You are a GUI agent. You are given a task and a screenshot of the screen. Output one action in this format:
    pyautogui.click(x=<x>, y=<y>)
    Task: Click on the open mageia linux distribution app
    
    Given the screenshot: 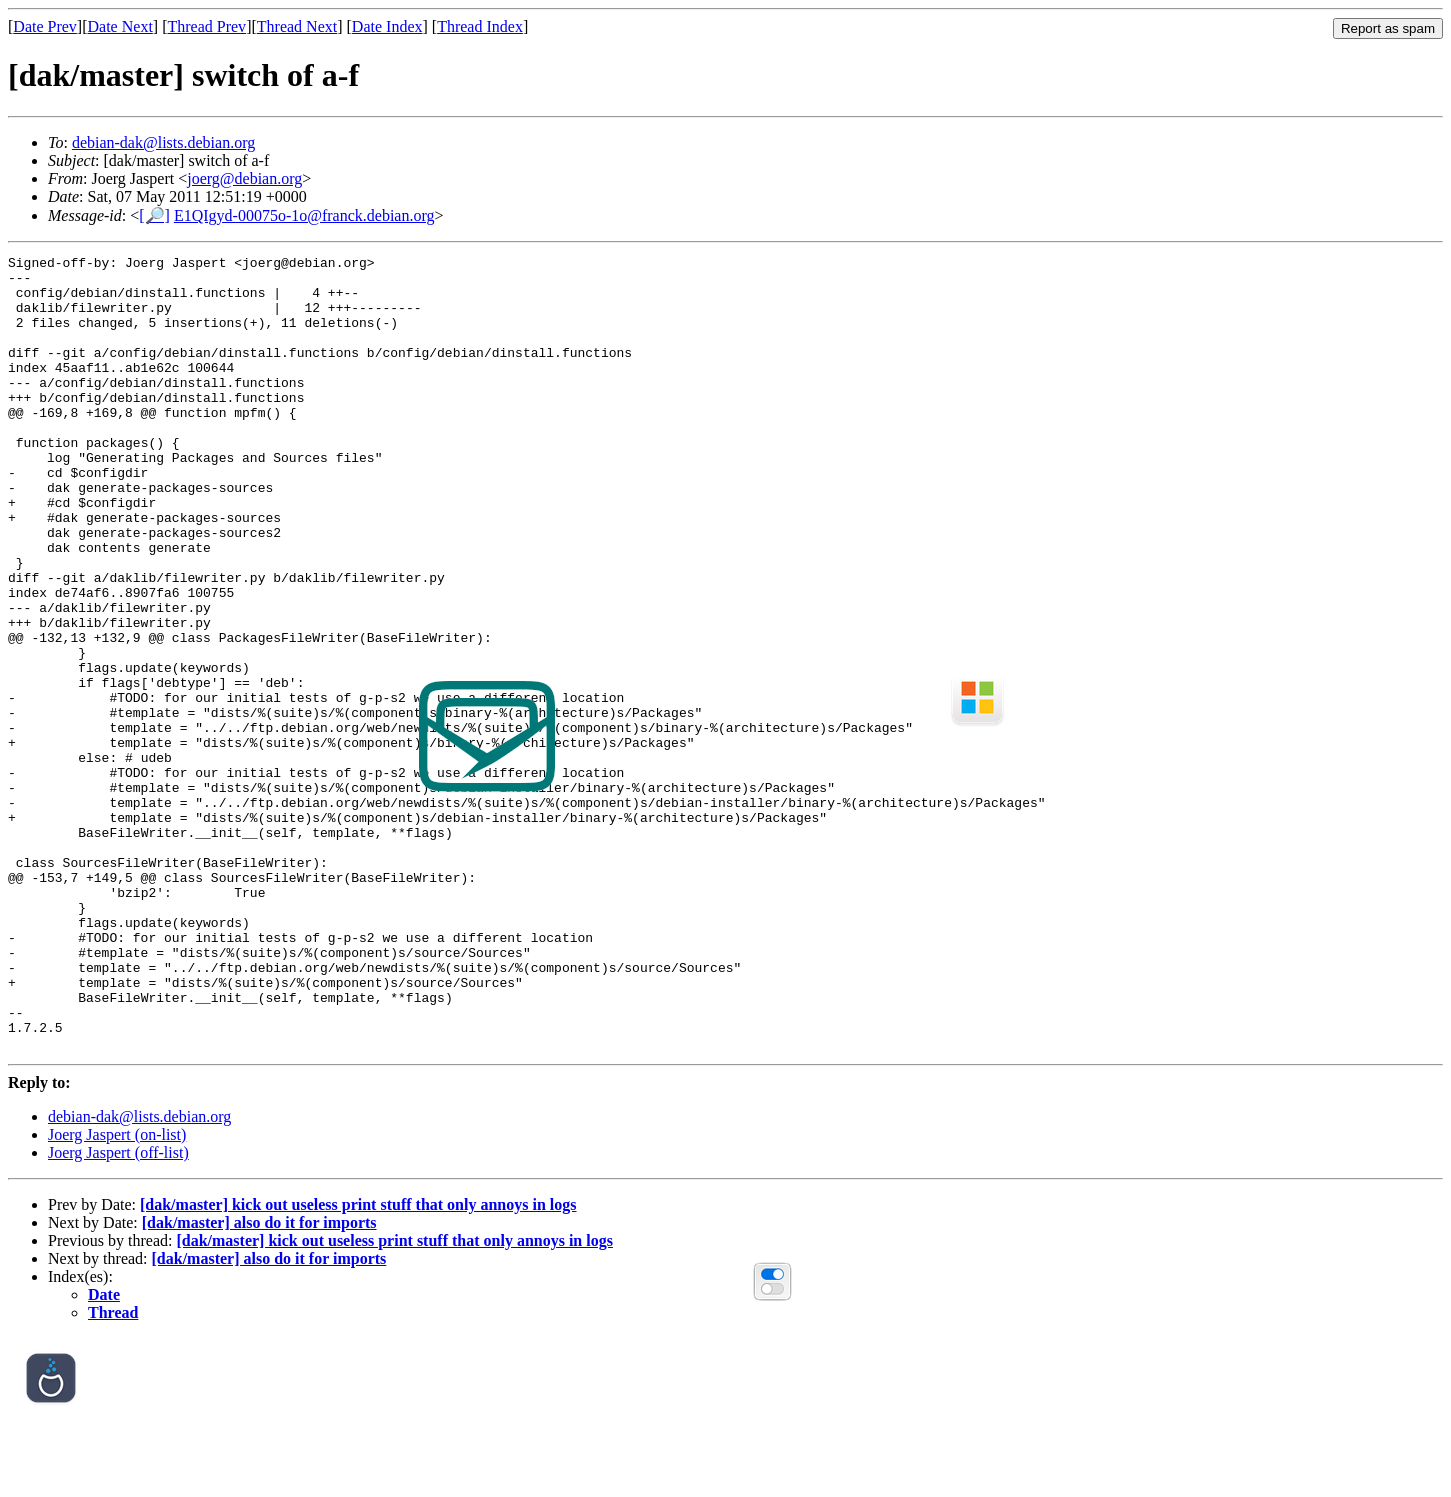 What is the action you would take?
    pyautogui.click(x=51, y=1378)
    